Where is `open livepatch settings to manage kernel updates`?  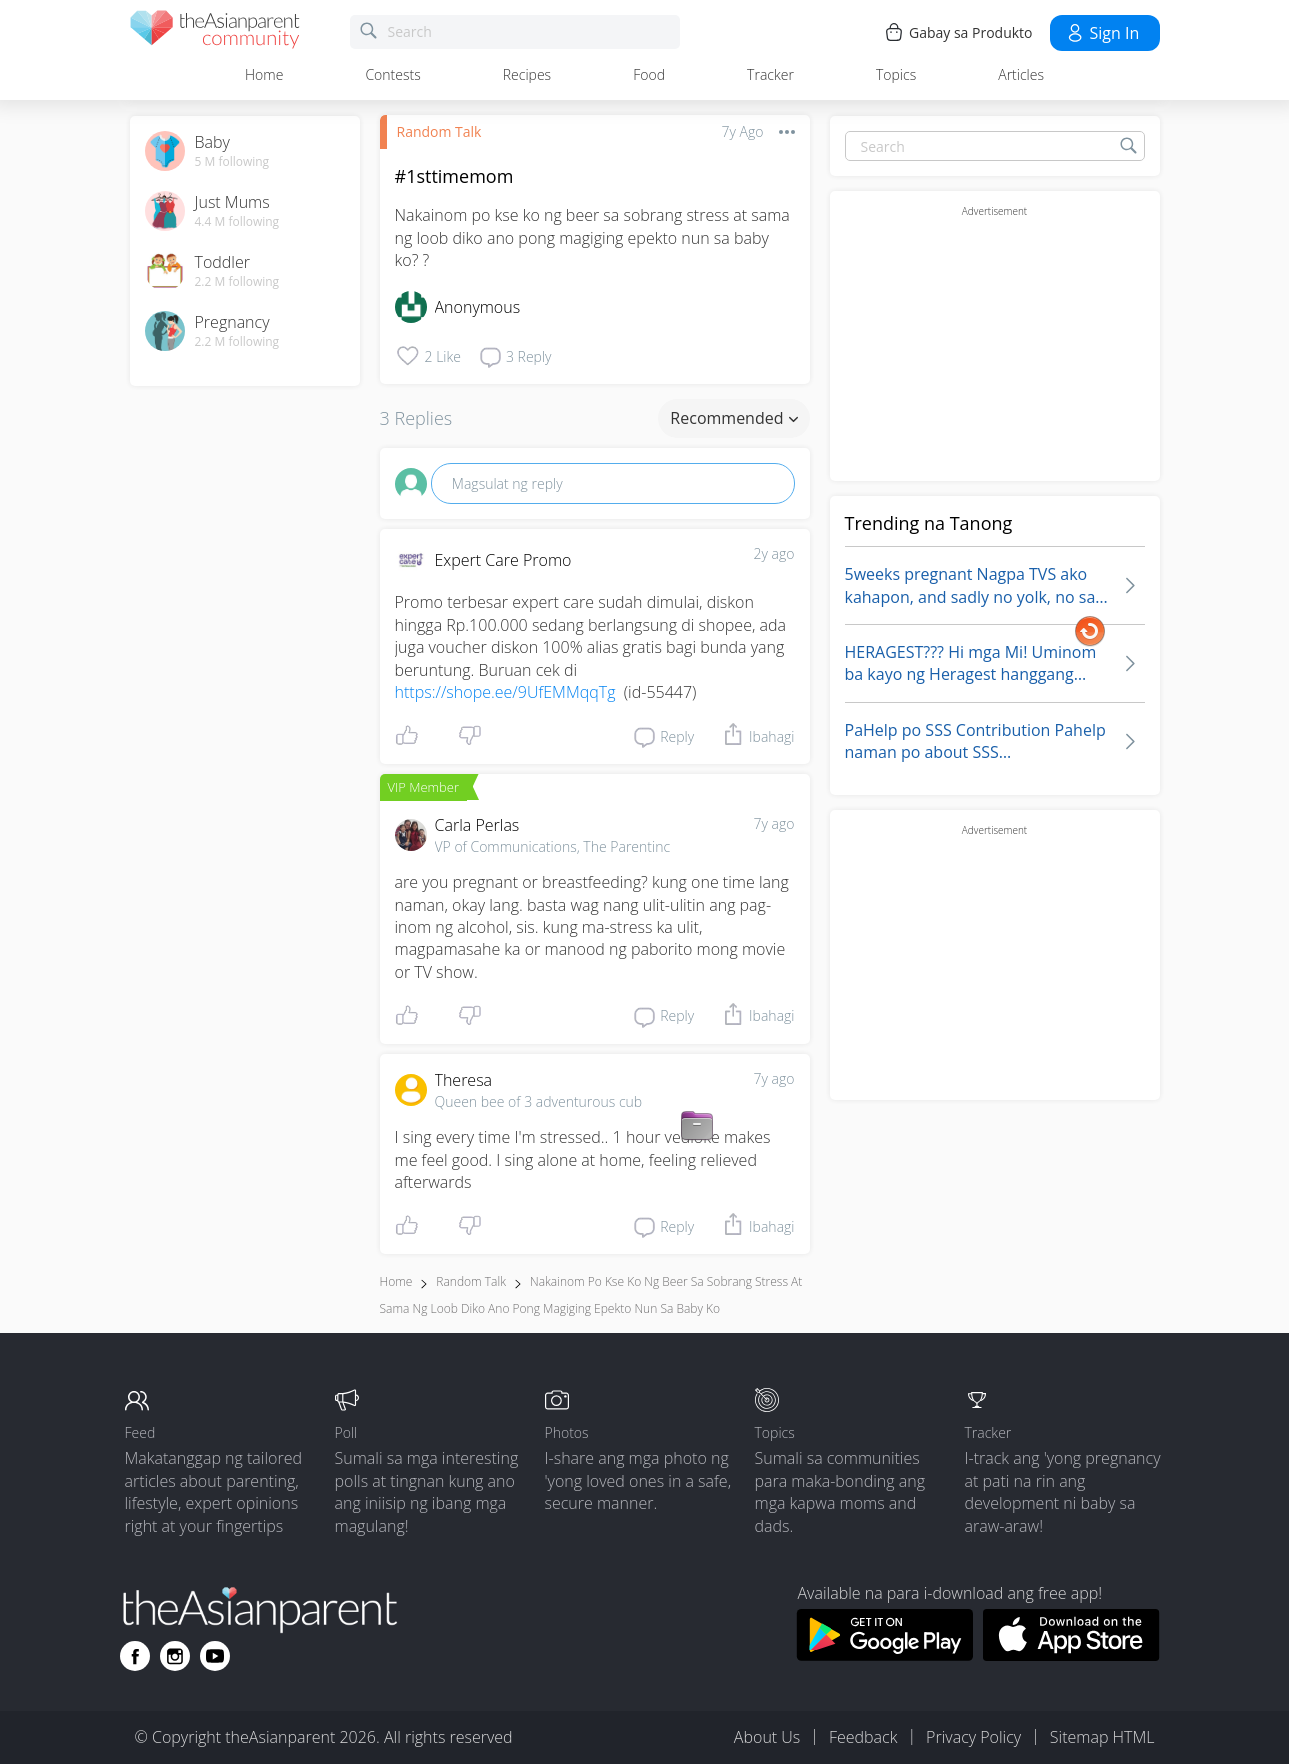 open livepatch settings to manage kernel updates is located at coordinates (1090, 631).